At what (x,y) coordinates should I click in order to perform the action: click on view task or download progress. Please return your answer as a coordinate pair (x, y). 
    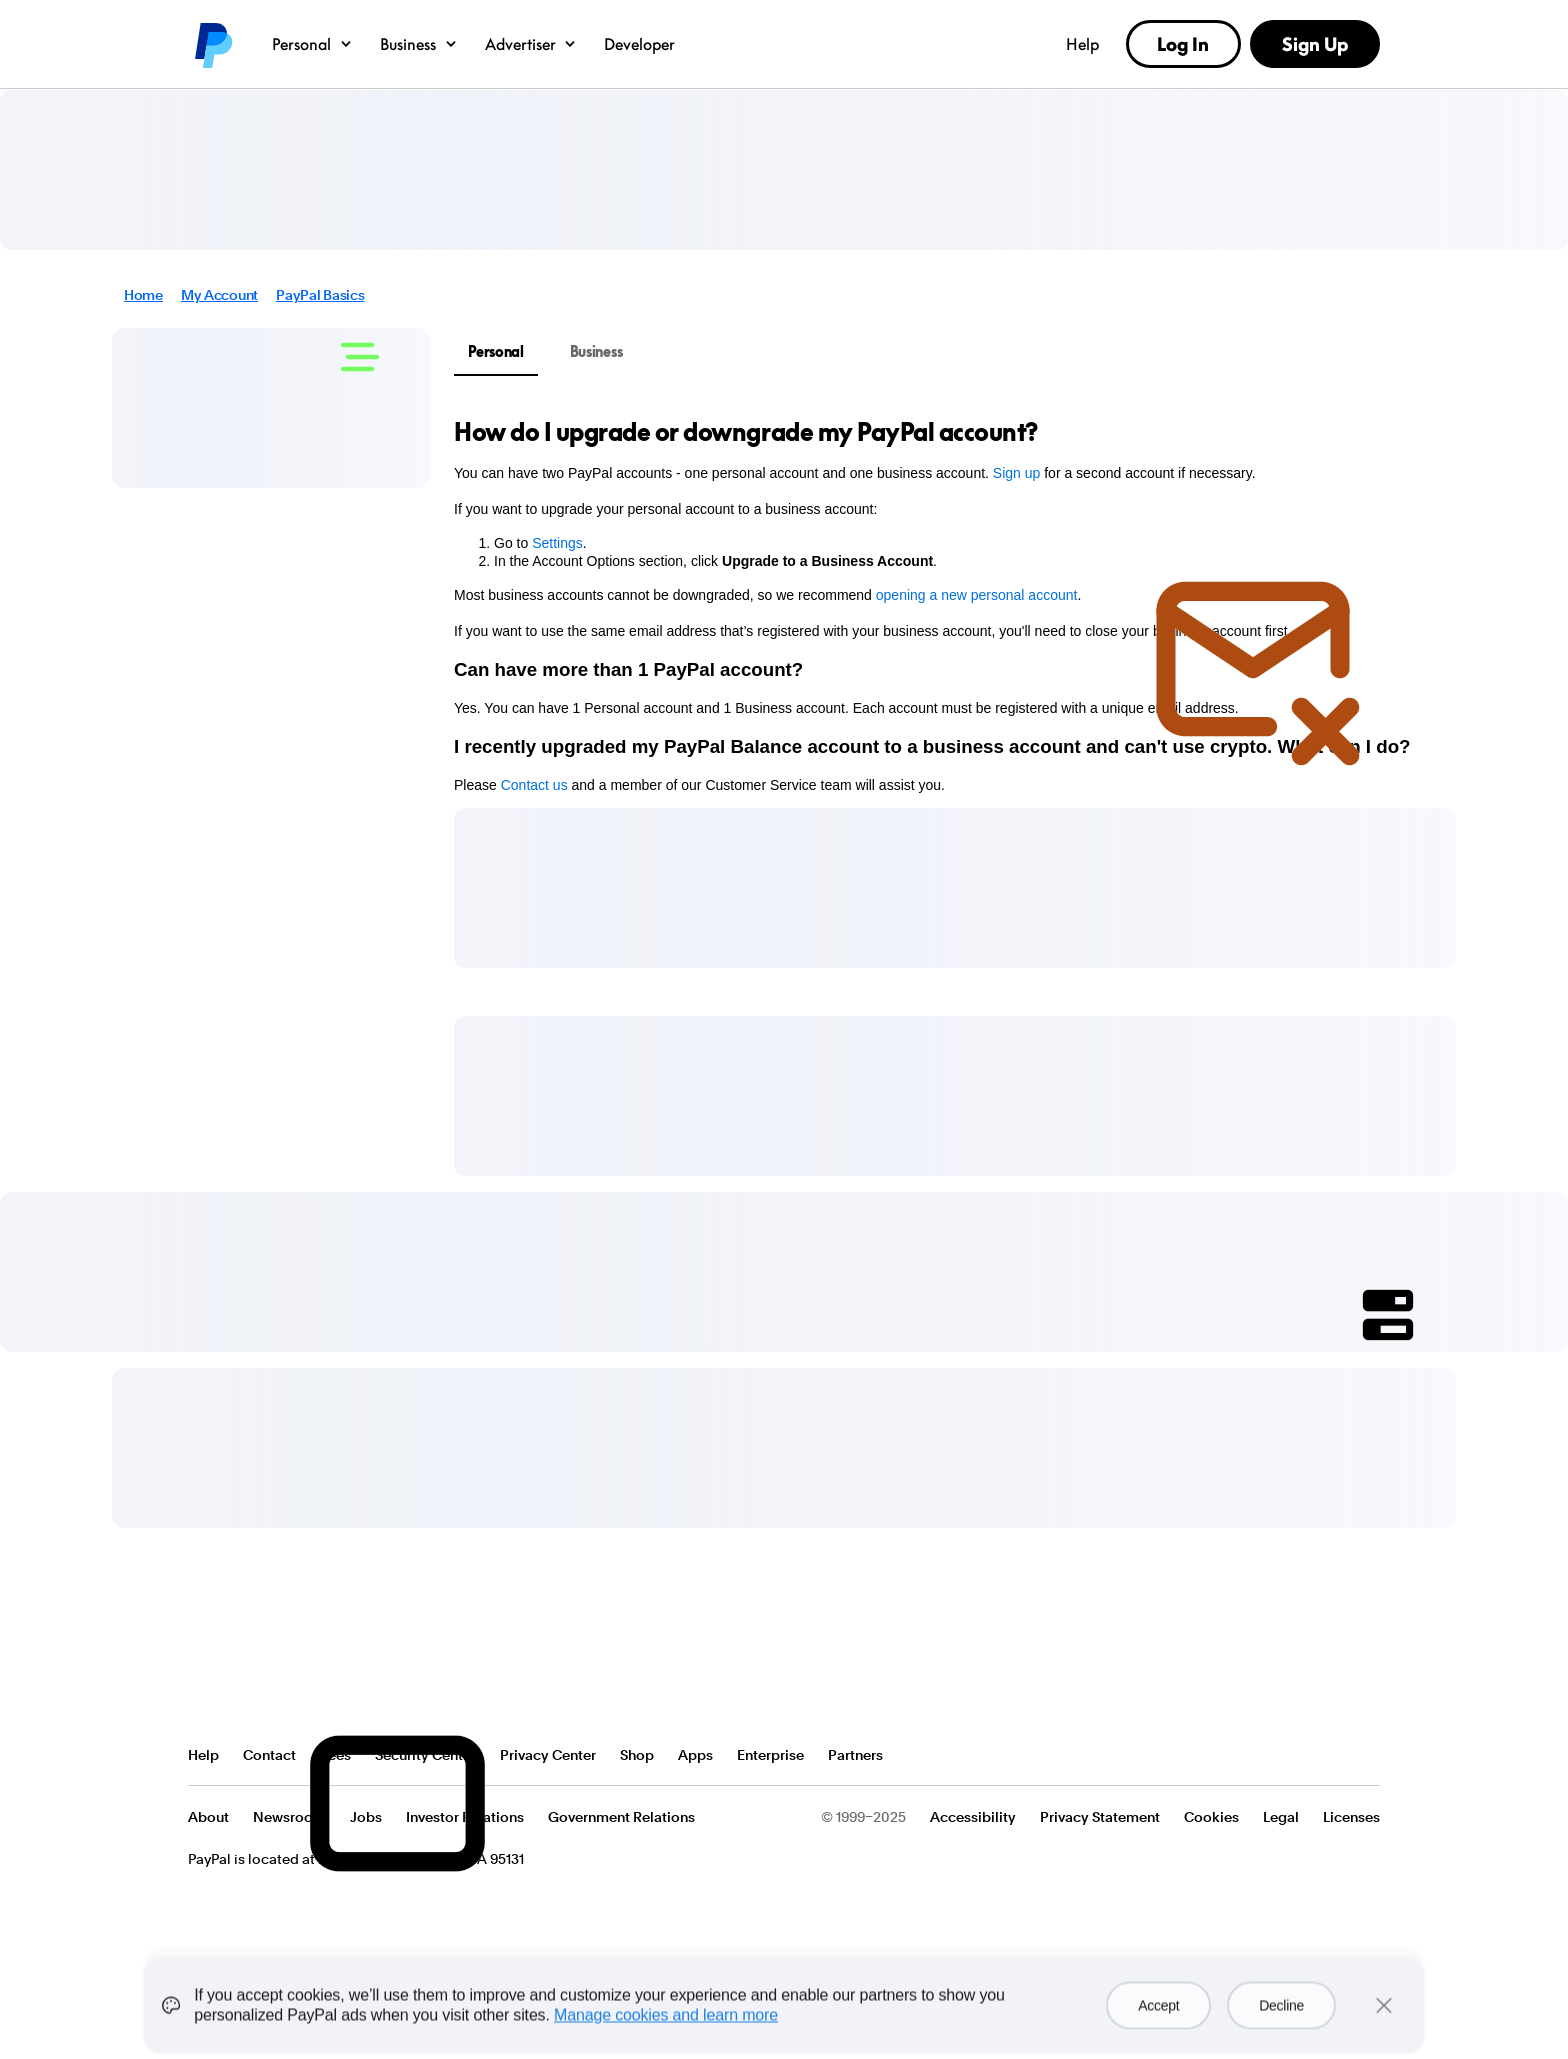
    Looking at the image, I should click on (1388, 1315).